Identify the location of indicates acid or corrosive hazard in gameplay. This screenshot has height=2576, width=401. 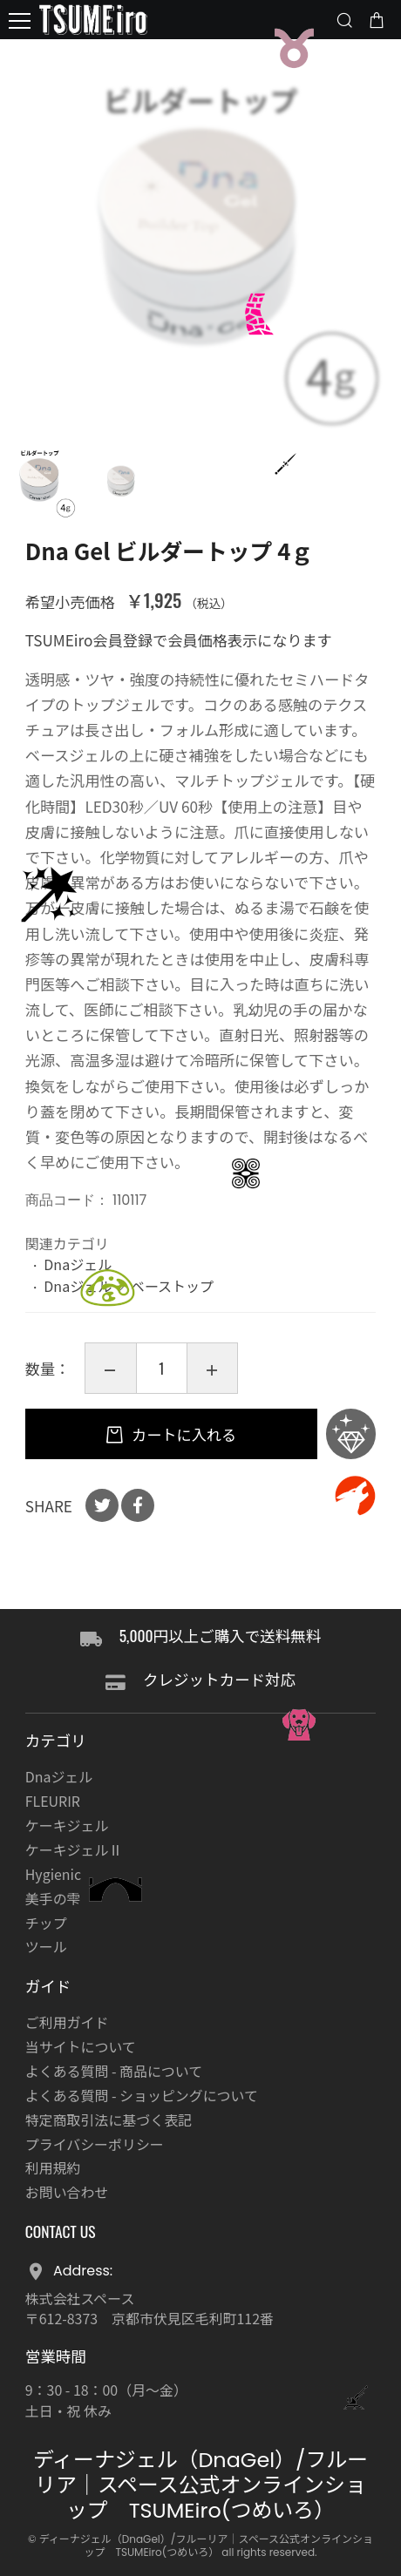
(107, 1287).